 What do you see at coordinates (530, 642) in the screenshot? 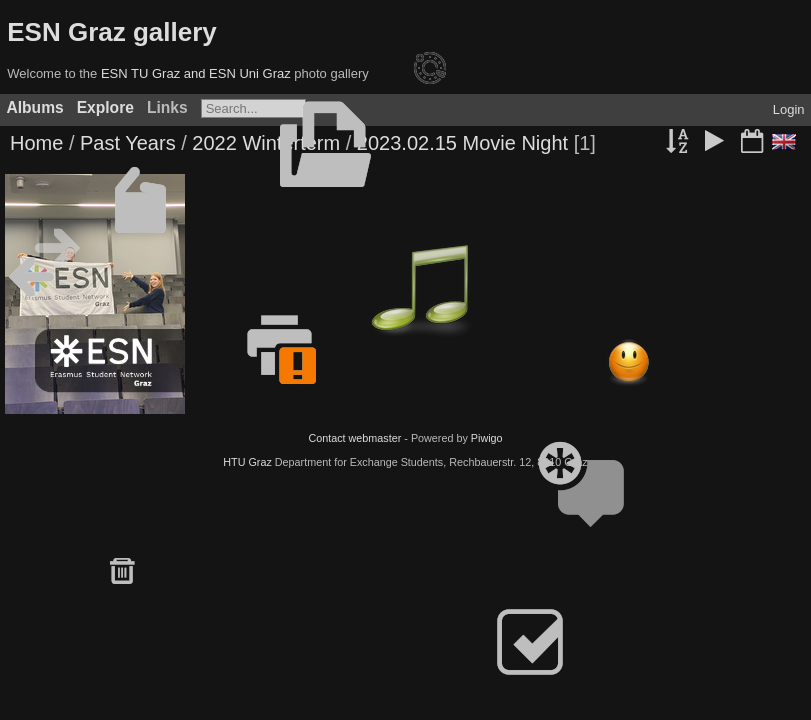
I see `indicates a selected or enabled option` at bounding box center [530, 642].